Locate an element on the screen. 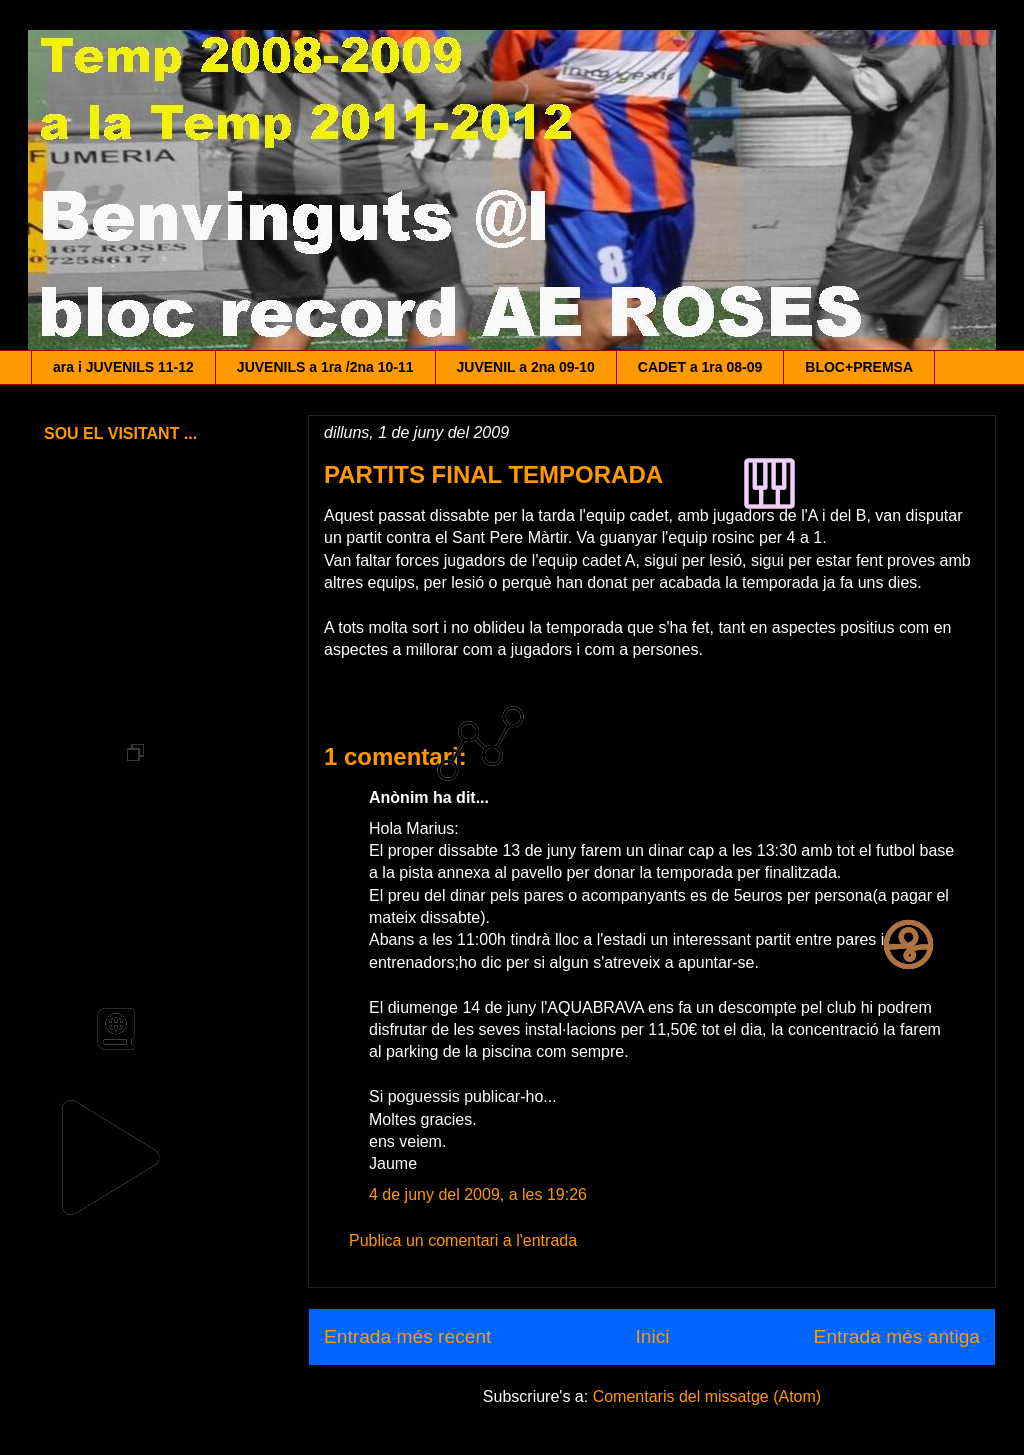  start or resume media playback is located at coordinates (97, 1157).